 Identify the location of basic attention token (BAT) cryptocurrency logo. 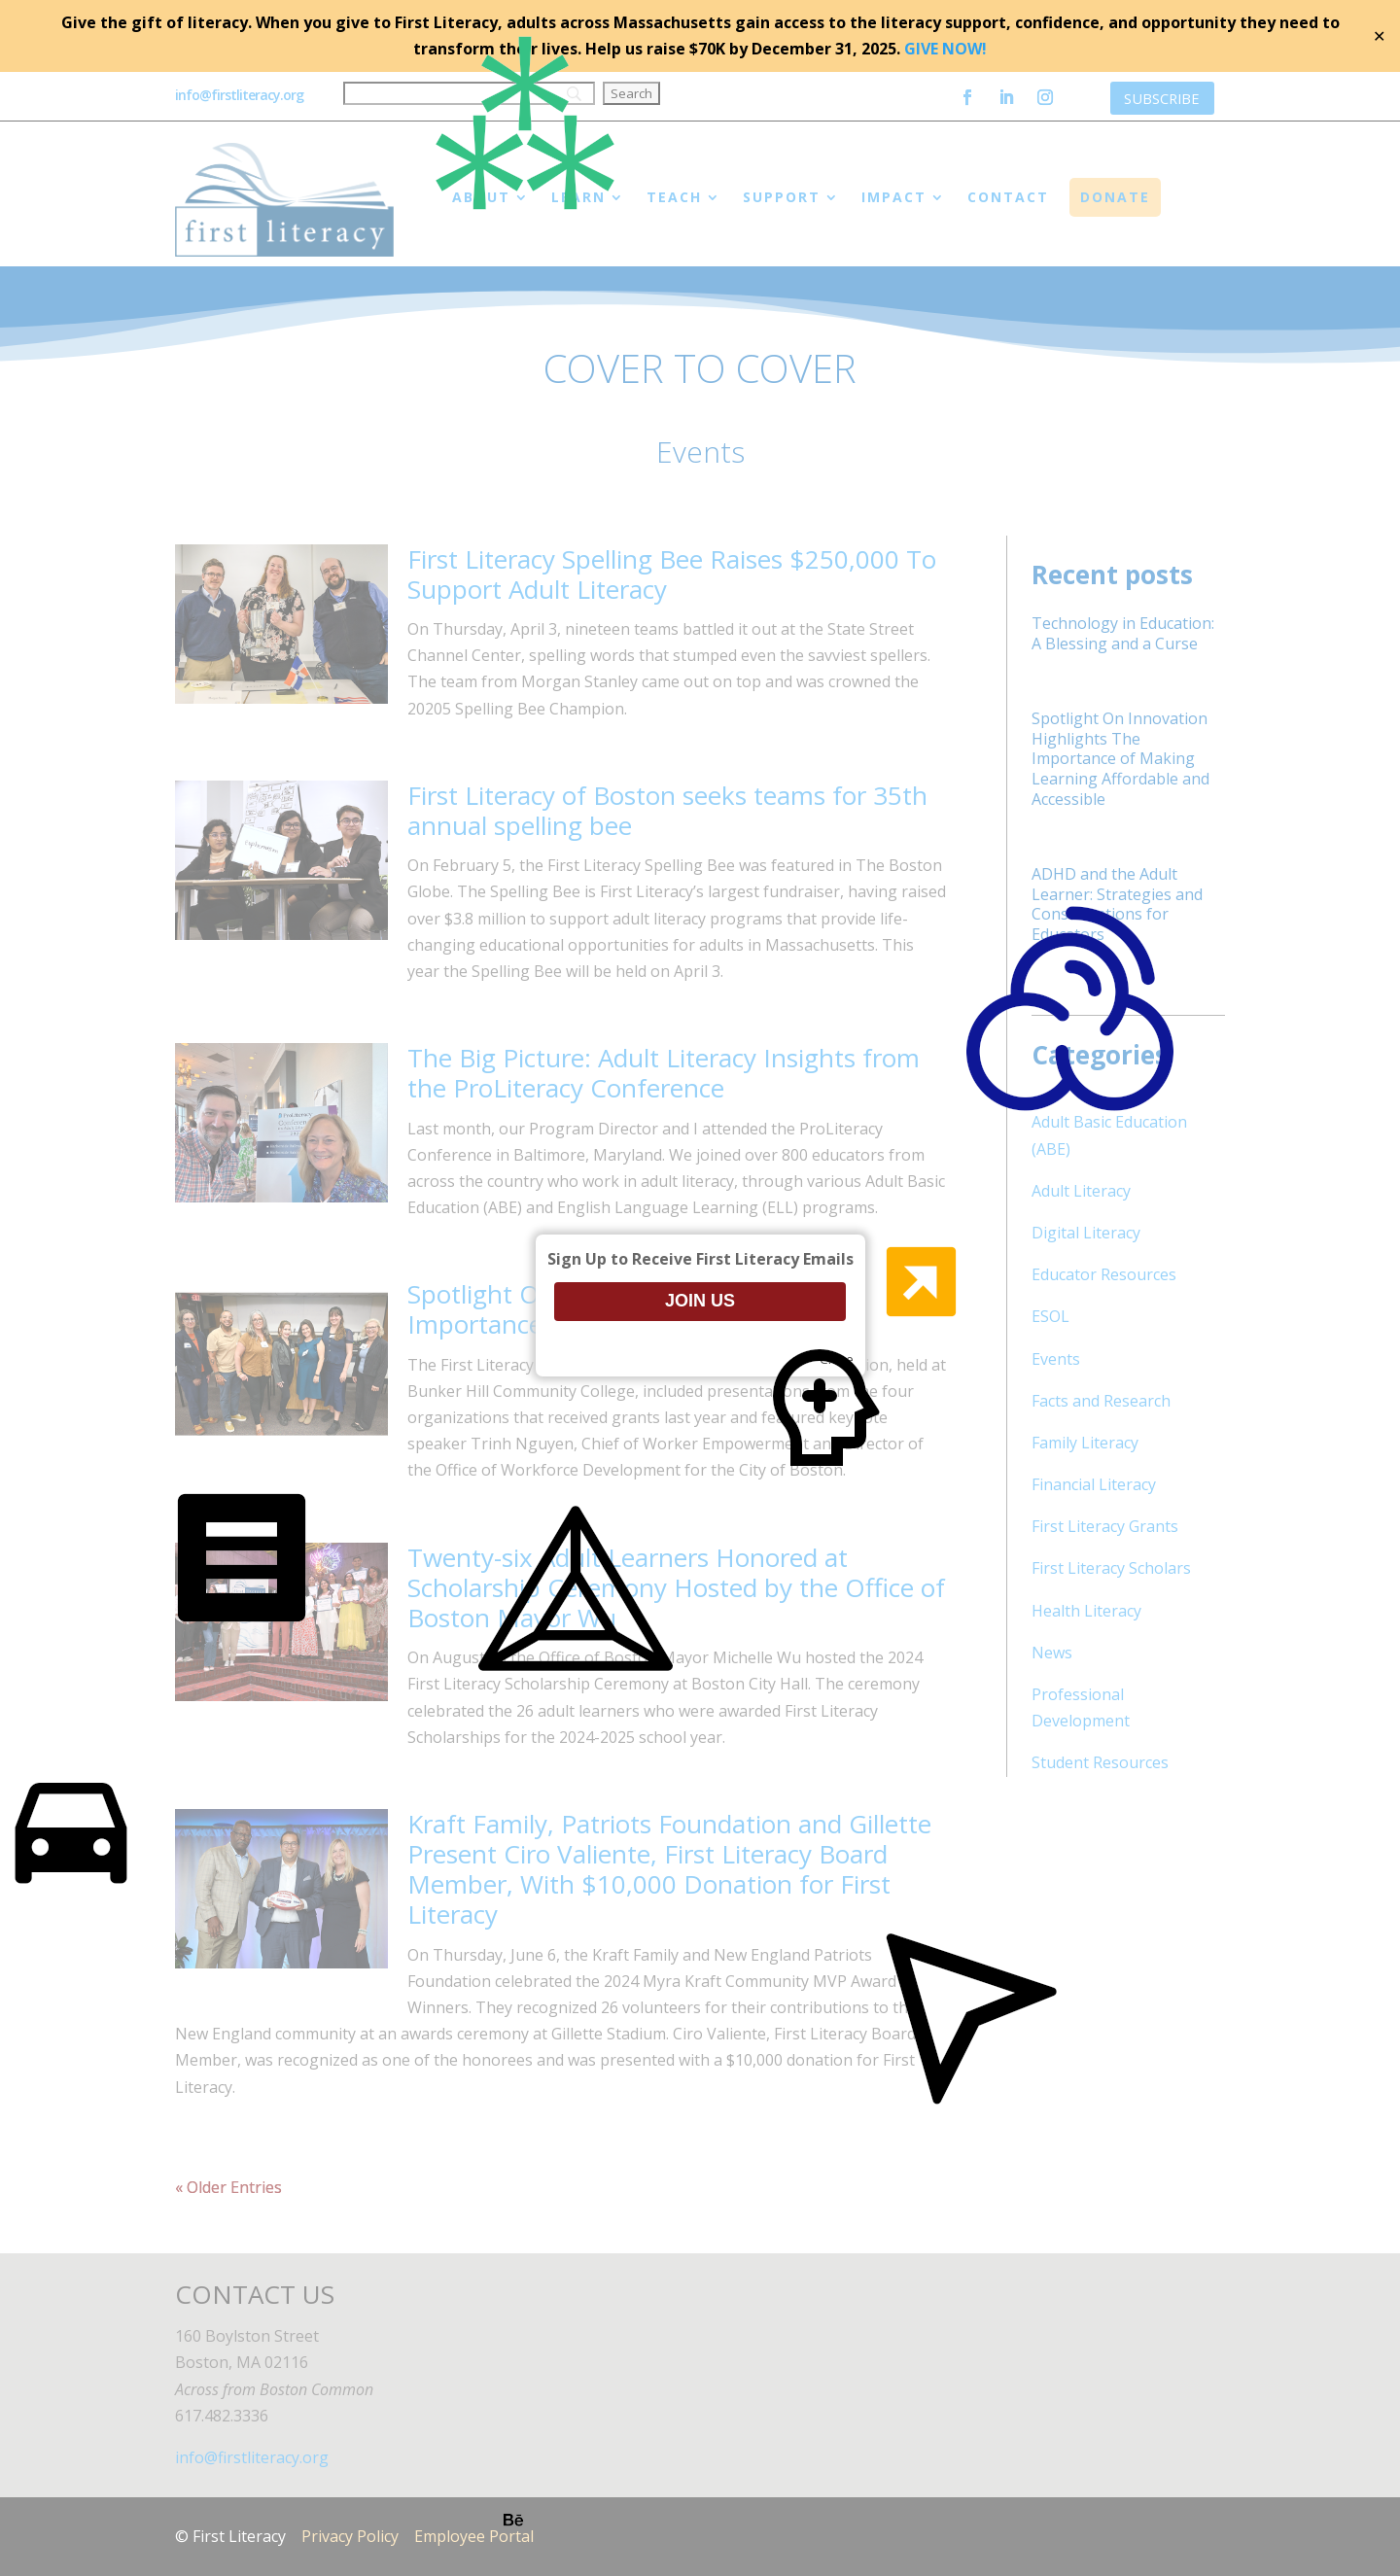
(576, 1588).